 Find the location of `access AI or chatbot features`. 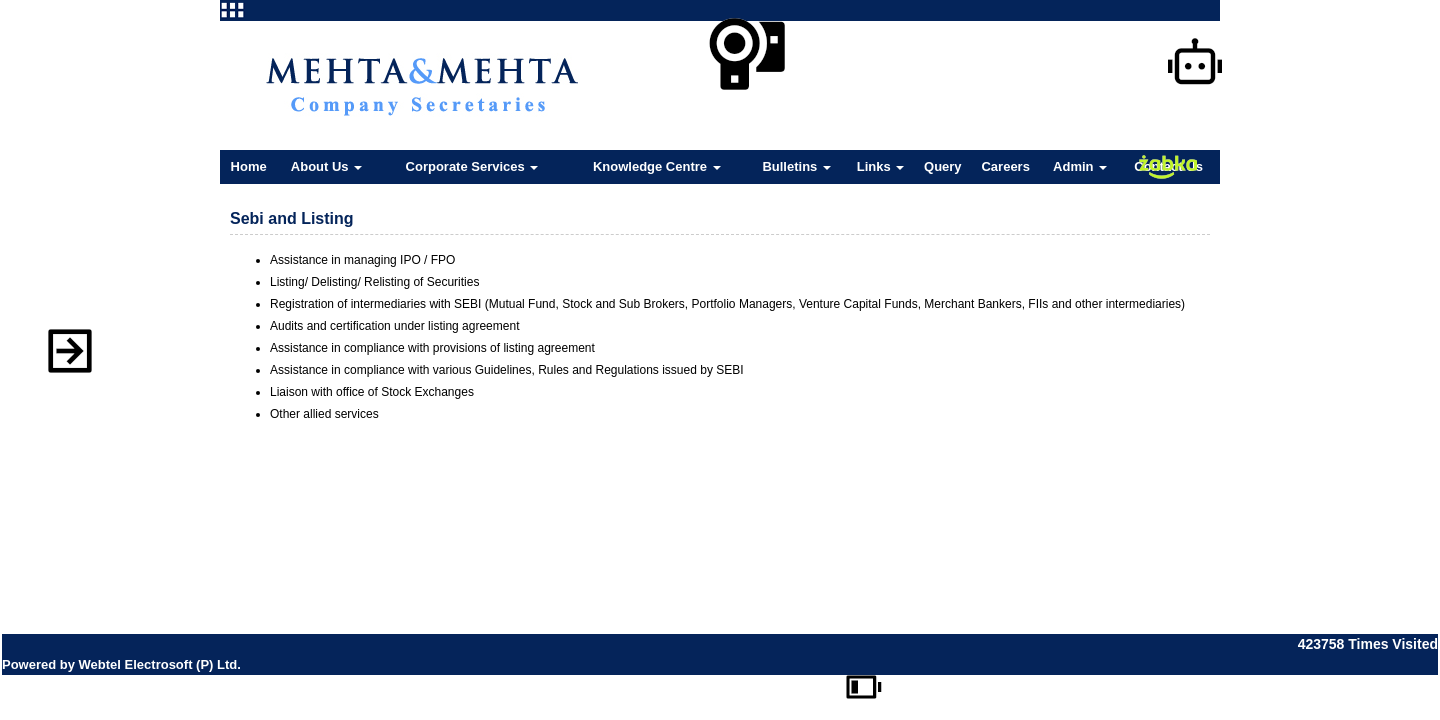

access AI or chatbot features is located at coordinates (1195, 64).